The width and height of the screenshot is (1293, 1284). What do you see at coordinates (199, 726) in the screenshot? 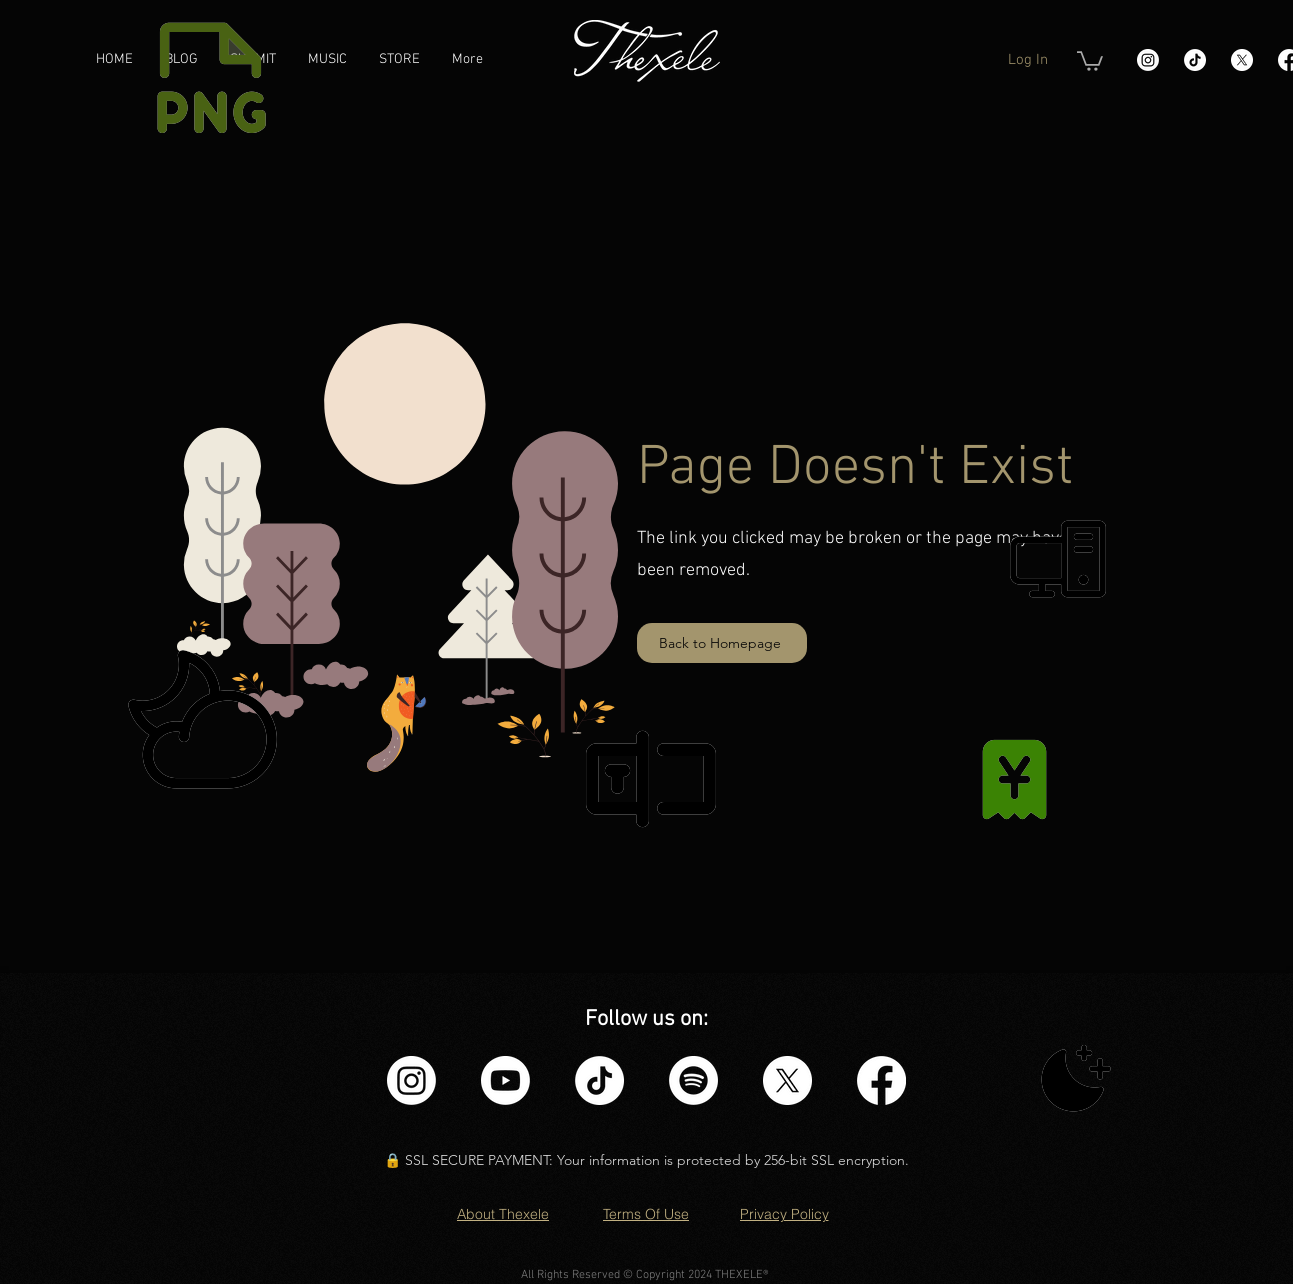
I see `indicates nighttime or evening weather conditions` at bounding box center [199, 726].